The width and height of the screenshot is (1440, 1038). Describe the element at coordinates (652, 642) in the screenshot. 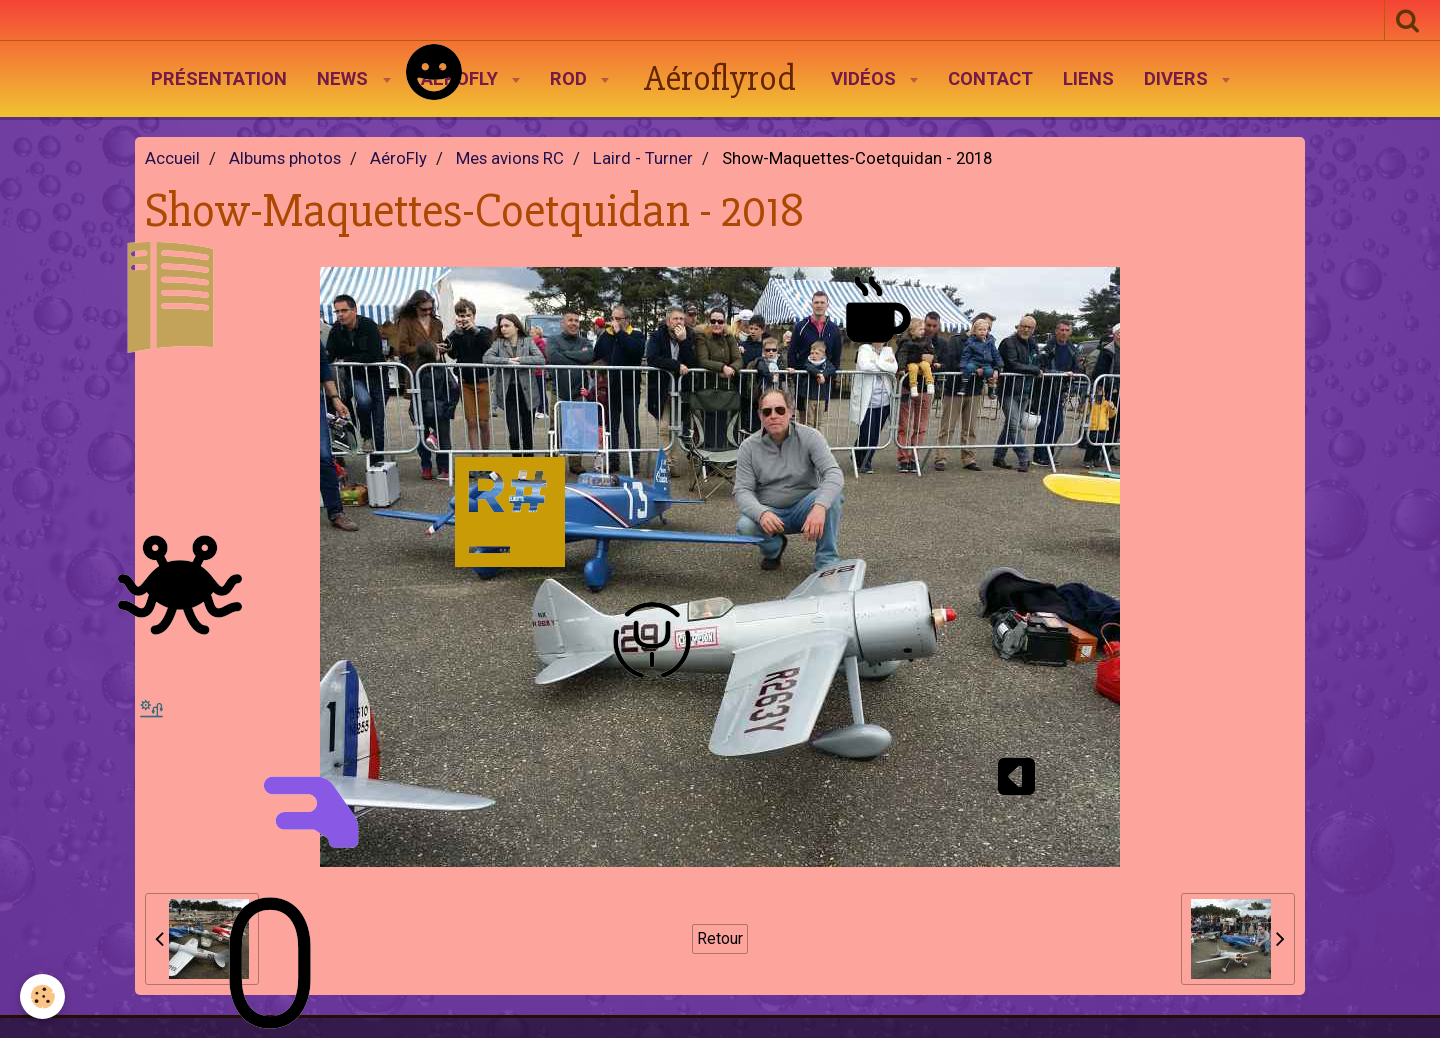

I see `bity cryptocurrency exchange logo` at that location.